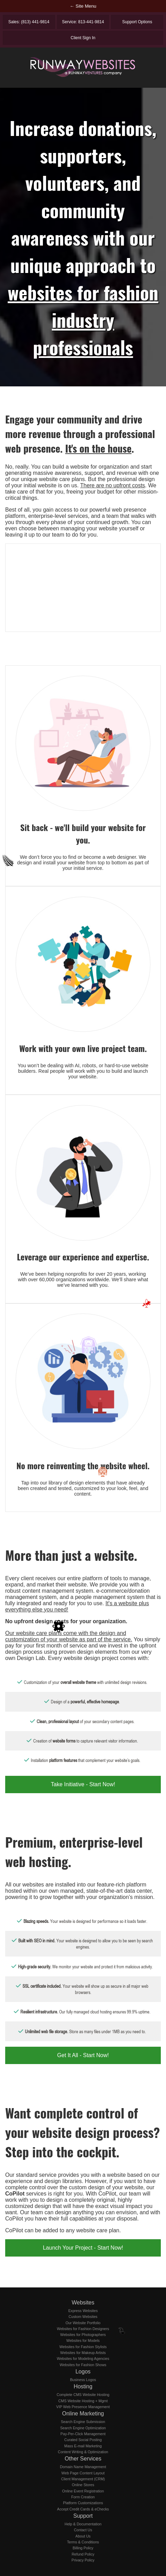  I want to click on select cleopatra character or avatar, so click(103, 1472).